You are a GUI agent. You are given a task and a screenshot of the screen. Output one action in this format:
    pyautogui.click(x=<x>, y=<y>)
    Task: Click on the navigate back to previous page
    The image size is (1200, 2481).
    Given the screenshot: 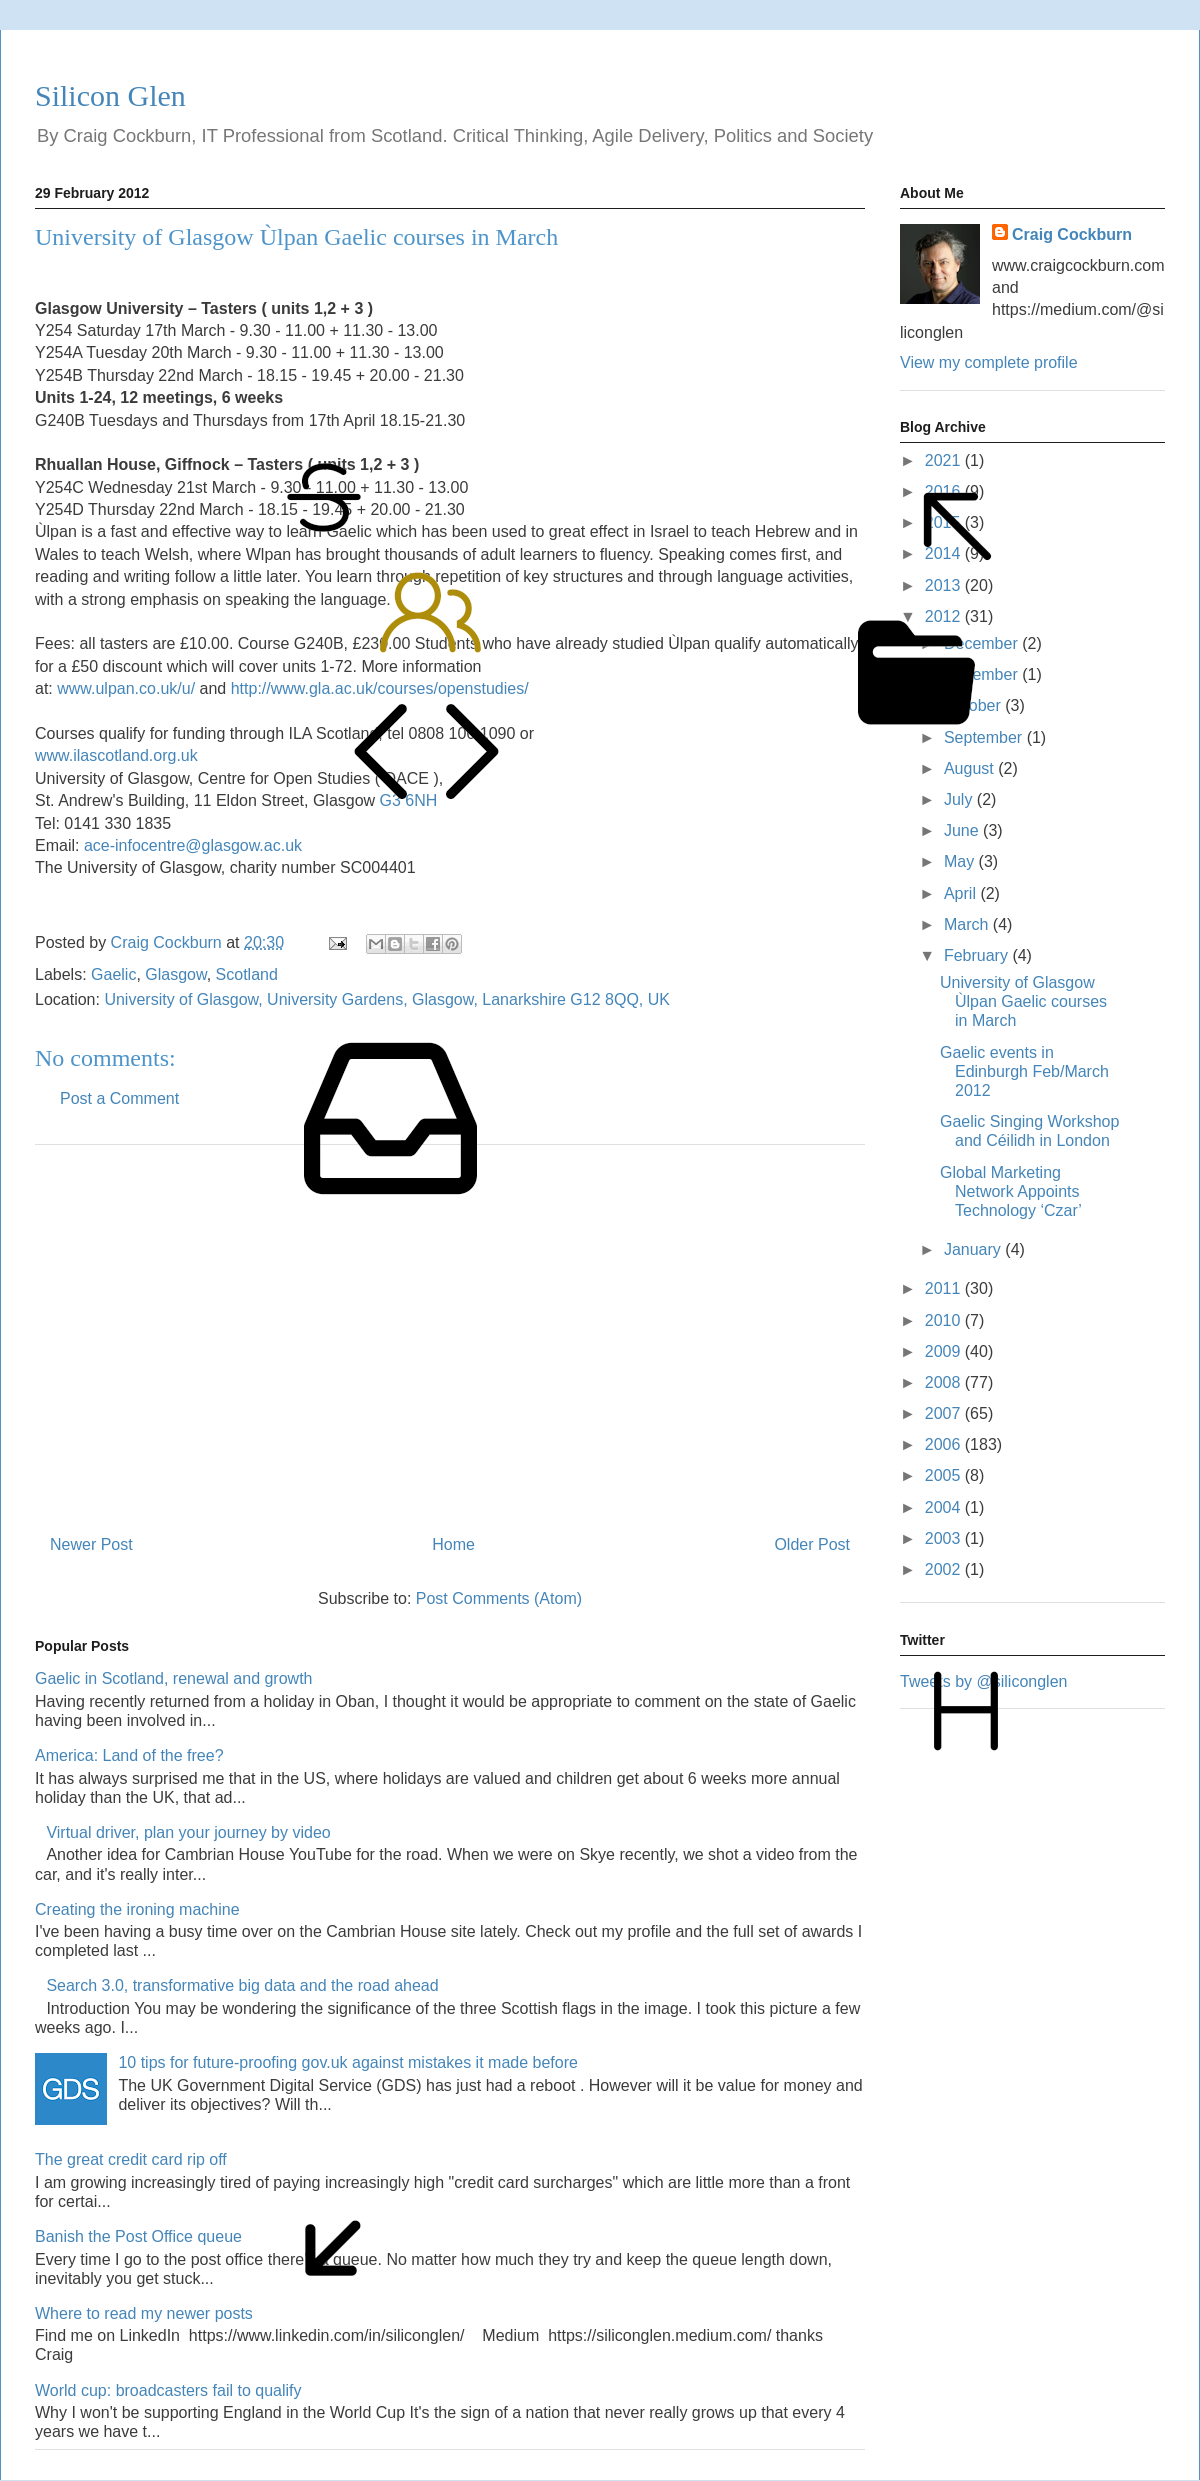 What is the action you would take?
    pyautogui.click(x=960, y=529)
    